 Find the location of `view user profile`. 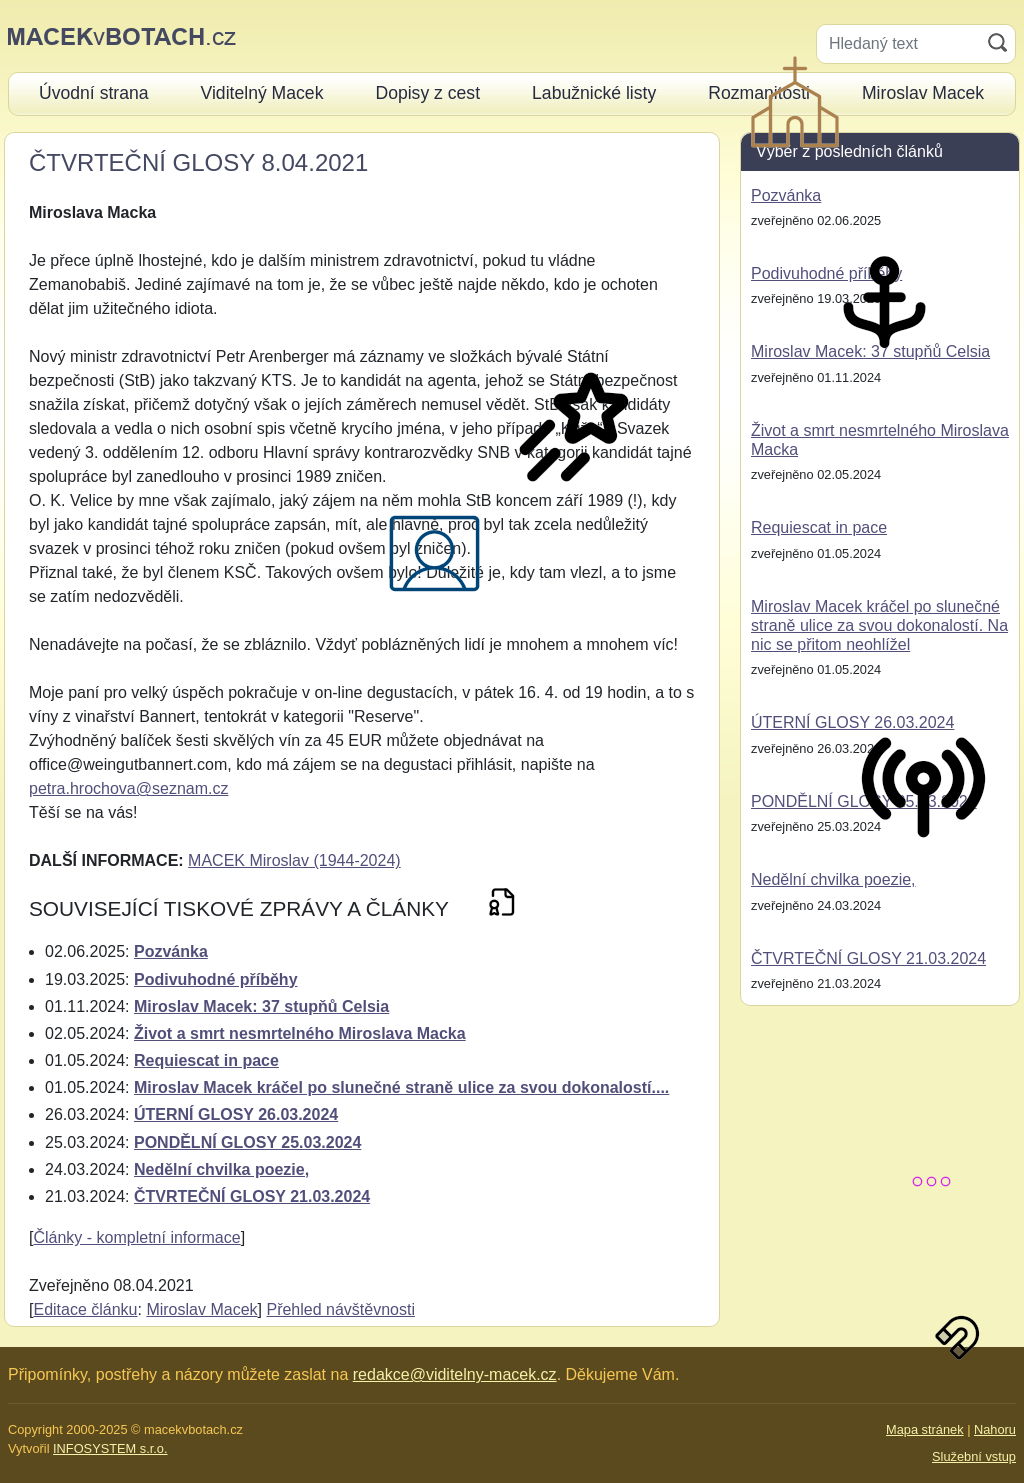

view user profile is located at coordinates (434, 553).